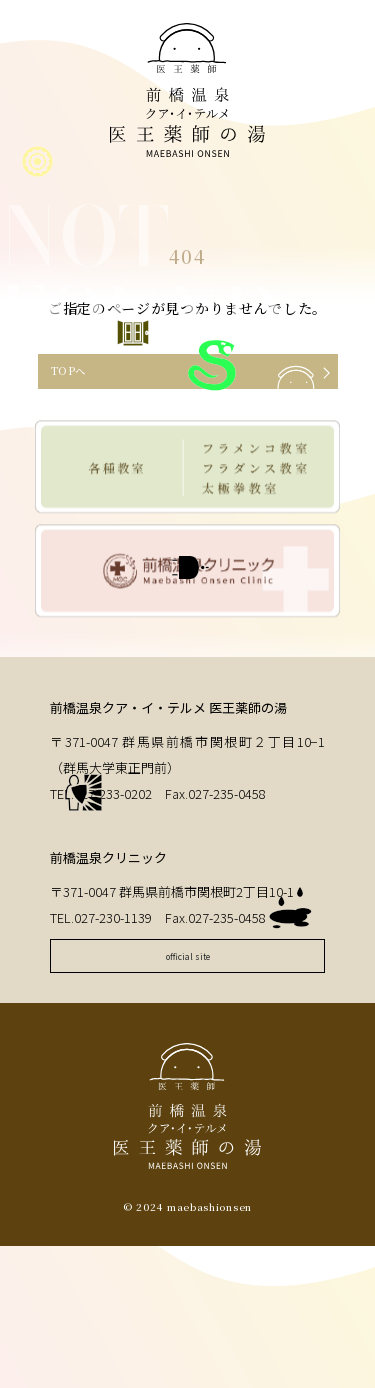 The width and height of the screenshot is (375, 1388). Describe the element at coordinates (37, 161) in the screenshot. I see `settings or configuration gear icon` at that location.